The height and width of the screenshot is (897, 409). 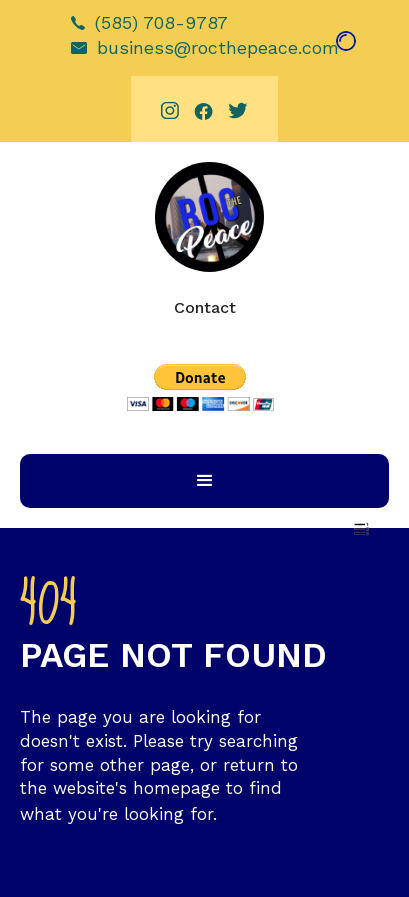 I want to click on switch to right-to-left numbered list format, so click(x=362, y=529).